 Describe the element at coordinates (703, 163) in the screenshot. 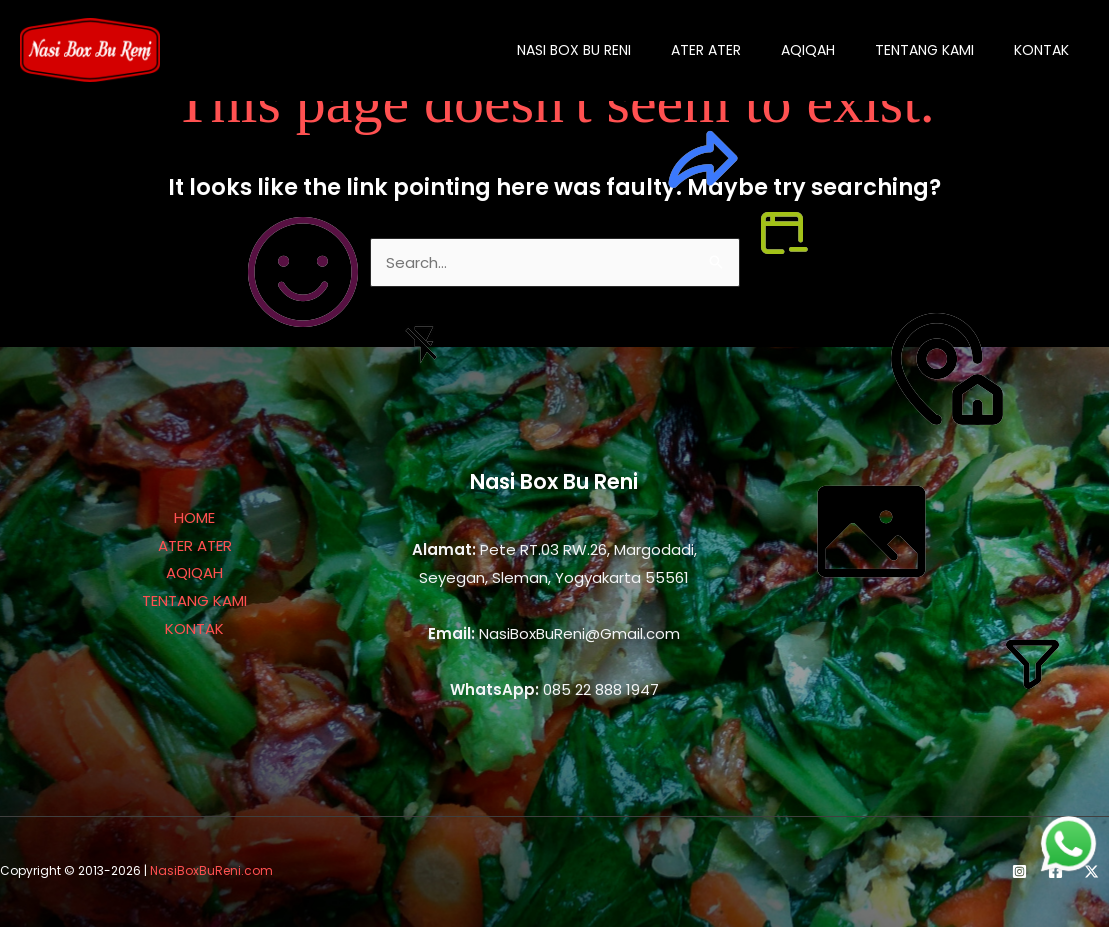

I see `share content with others` at that location.